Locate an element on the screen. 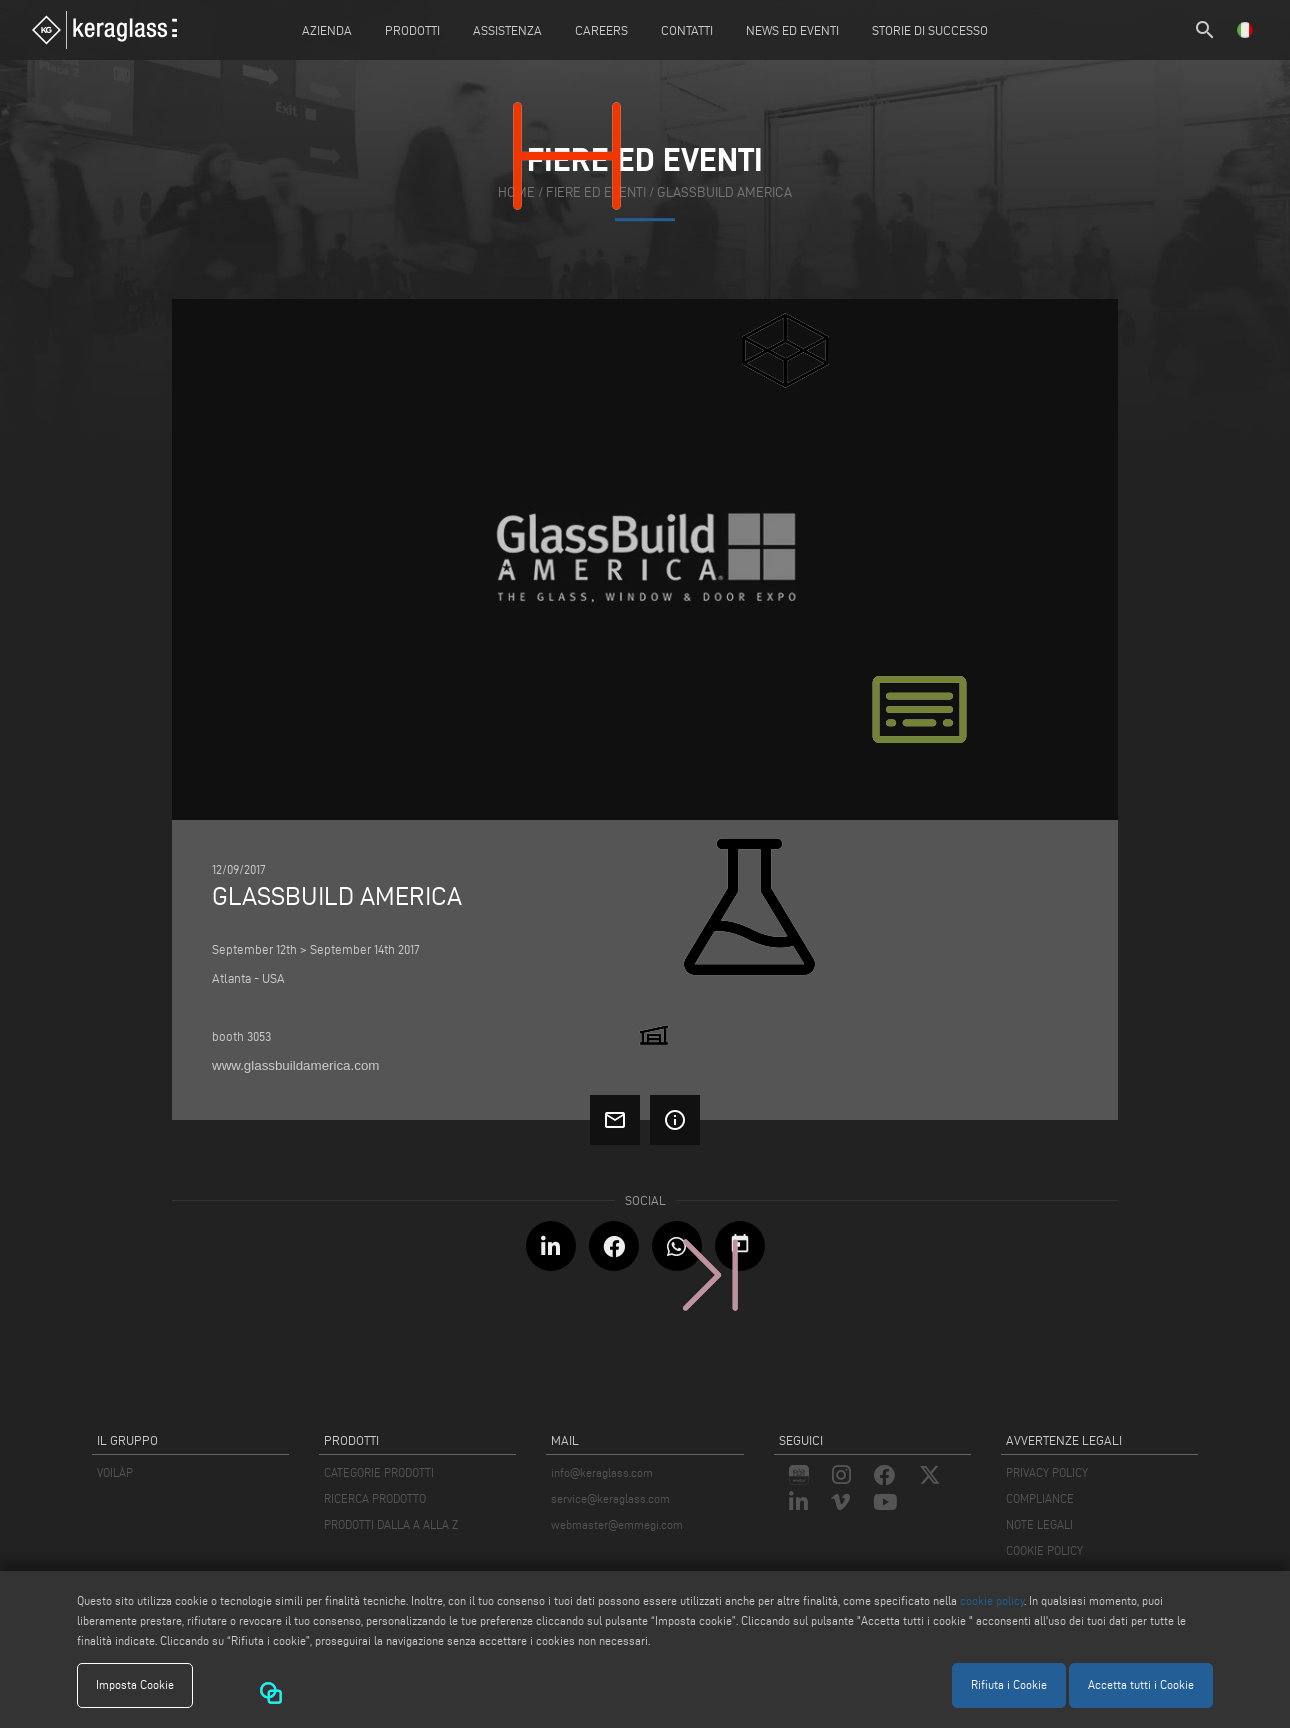  format text as a heading is located at coordinates (567, 156).